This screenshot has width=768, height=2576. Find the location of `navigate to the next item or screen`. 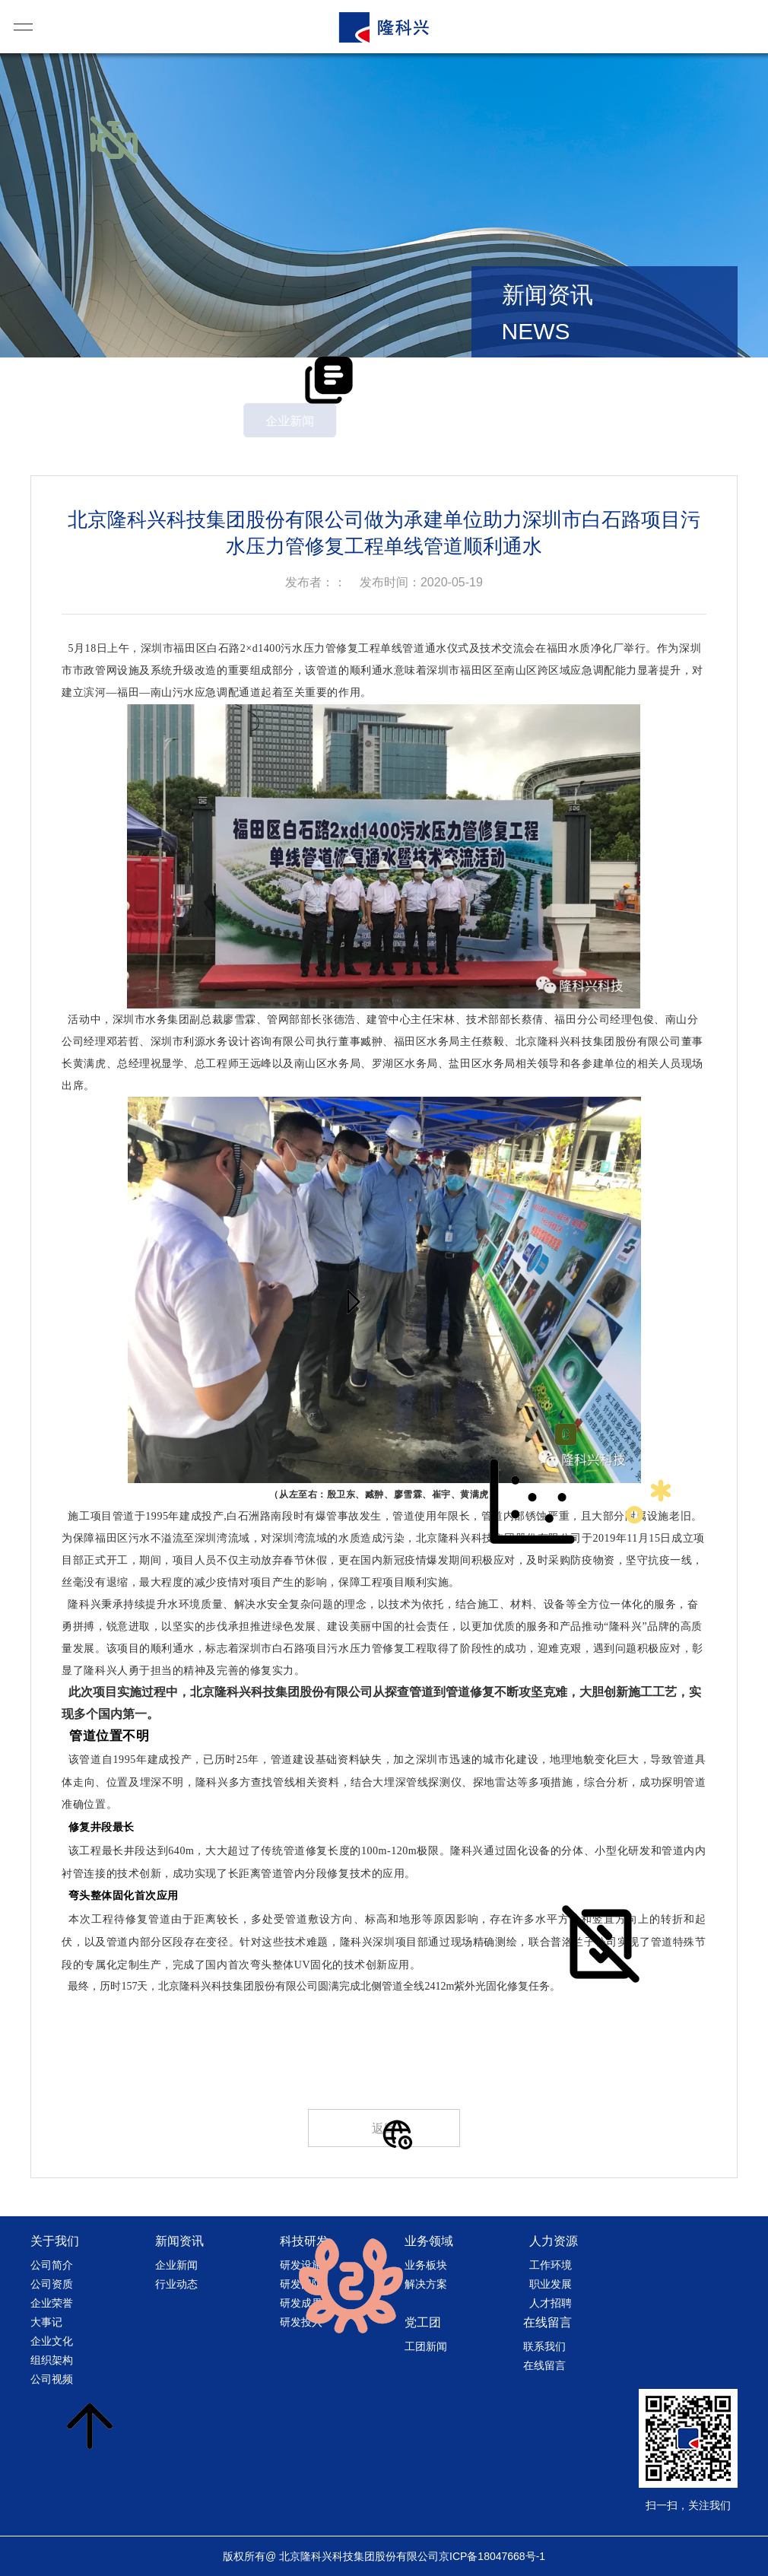

navigate to the next item or screen is located at coordinates (352, 1301).